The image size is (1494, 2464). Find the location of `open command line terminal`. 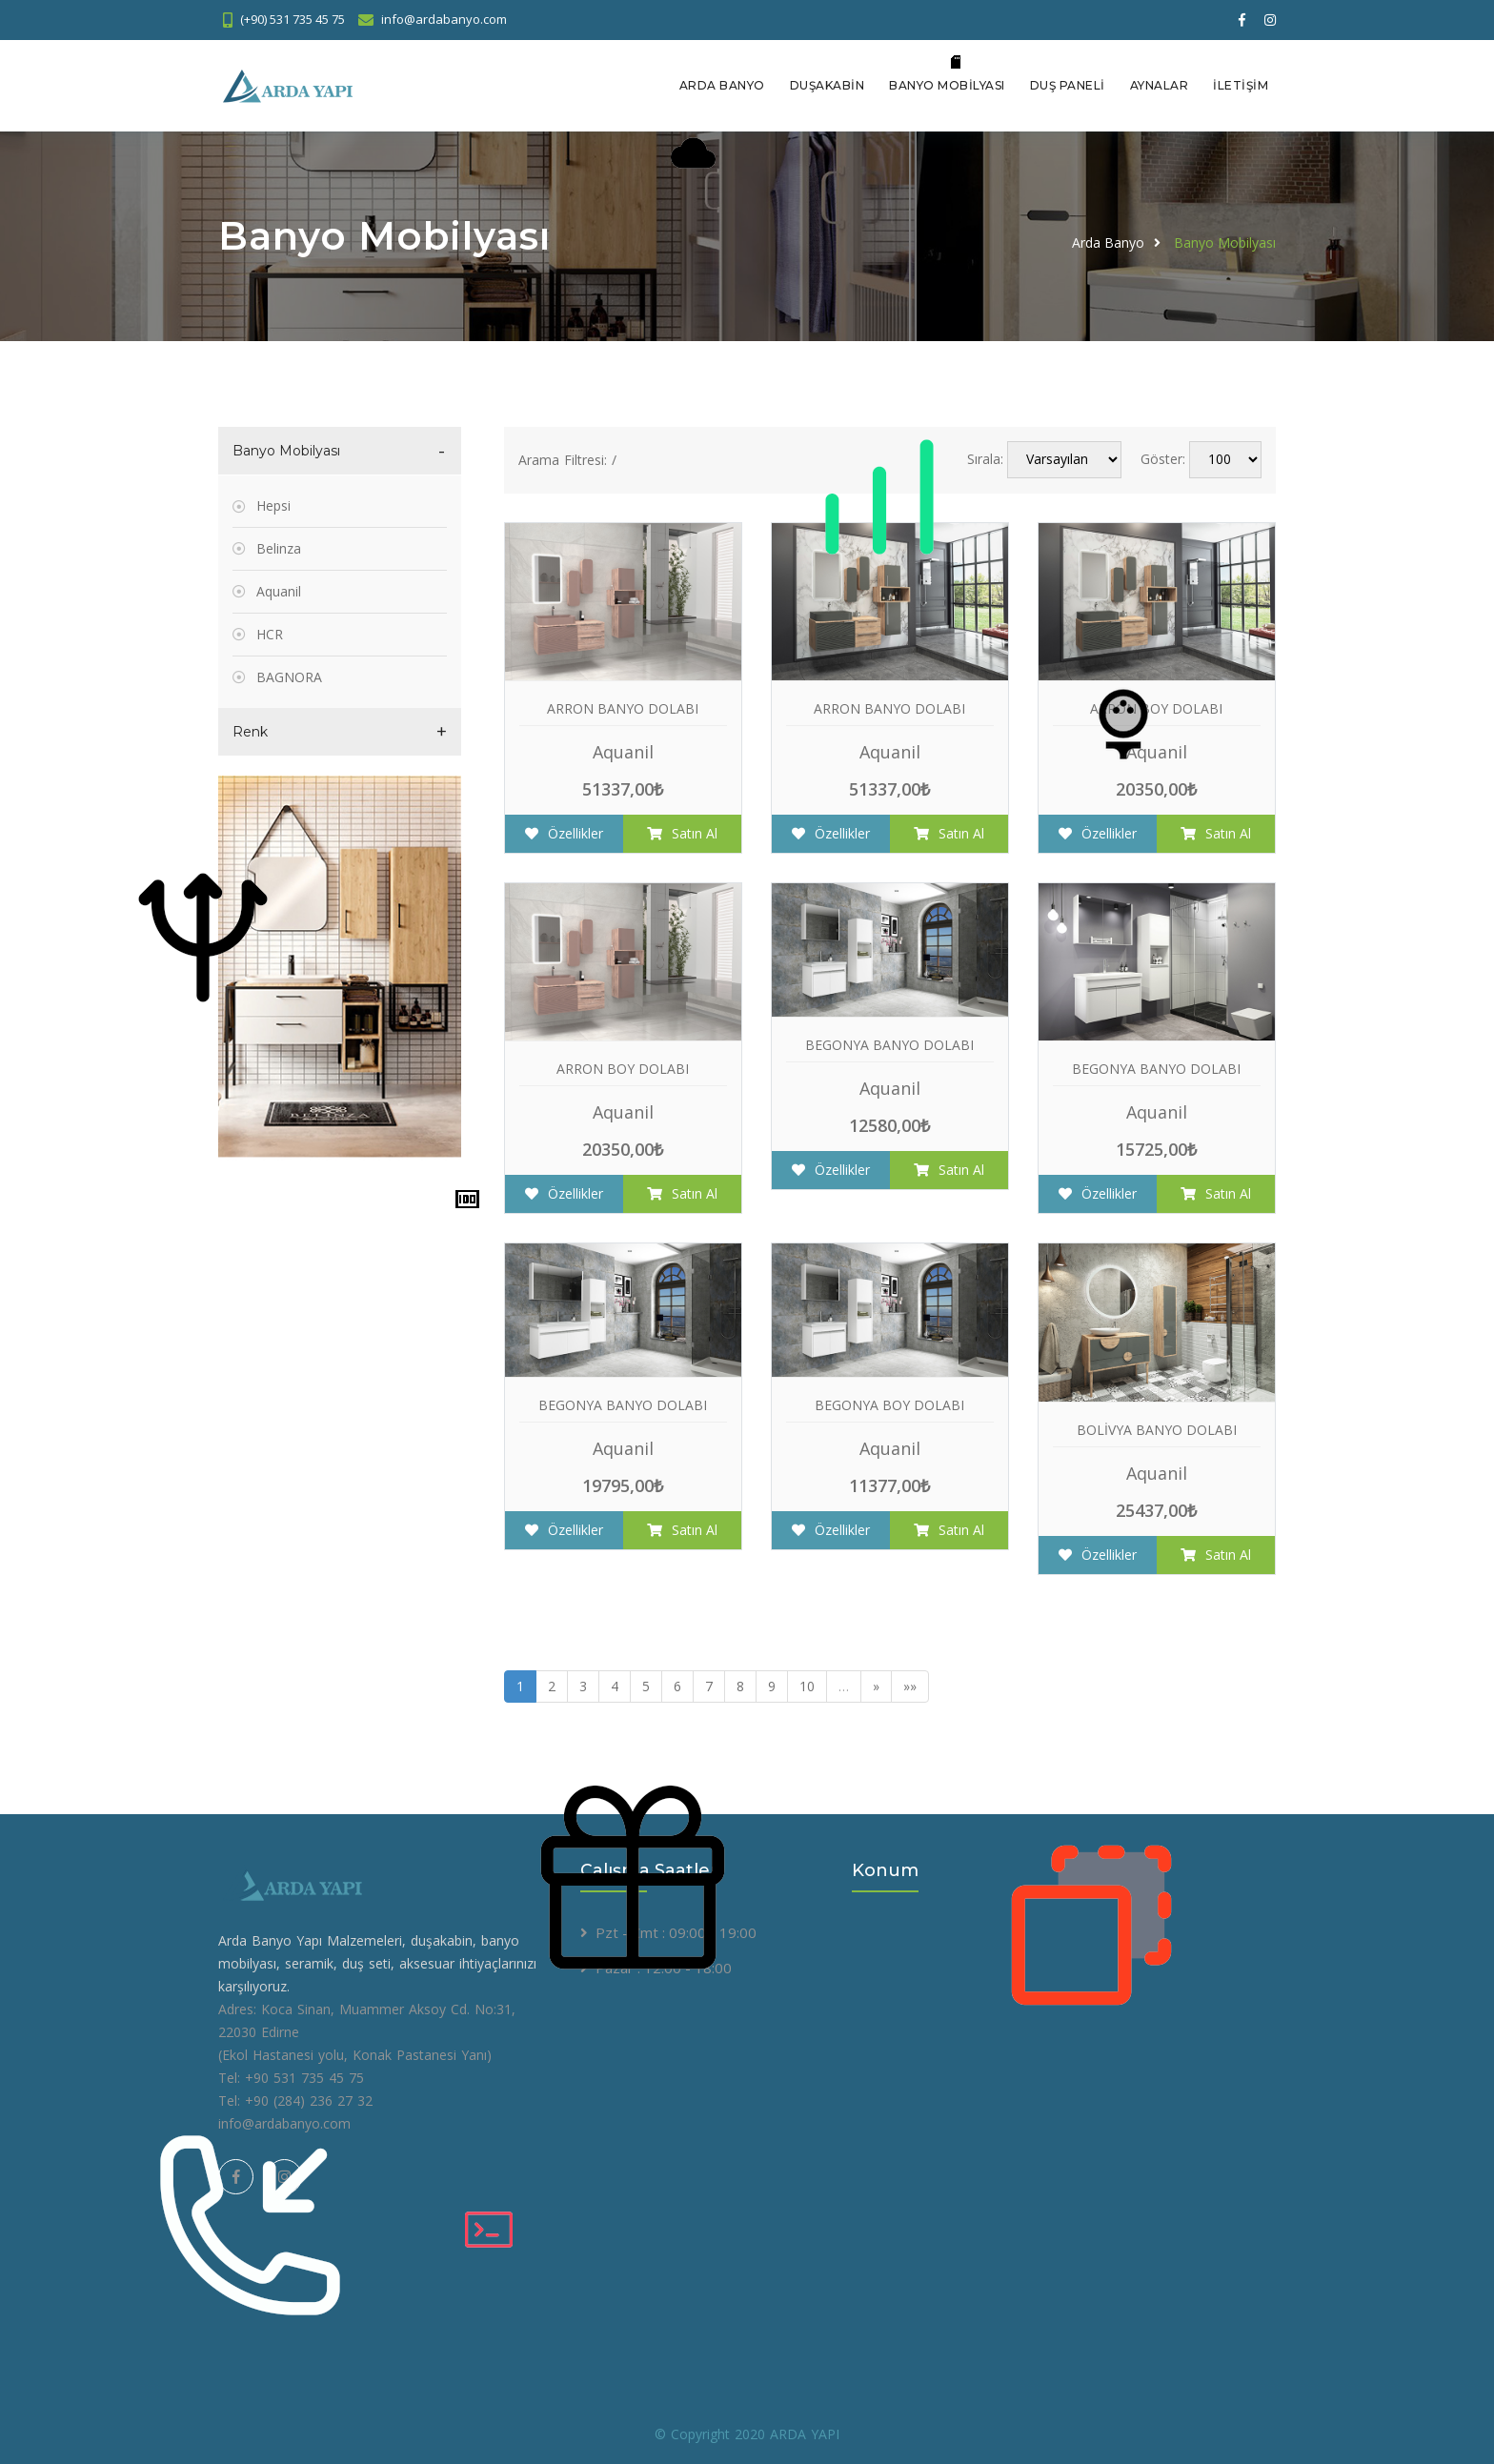

open command line terminal is located at coordinates (489, 2230).